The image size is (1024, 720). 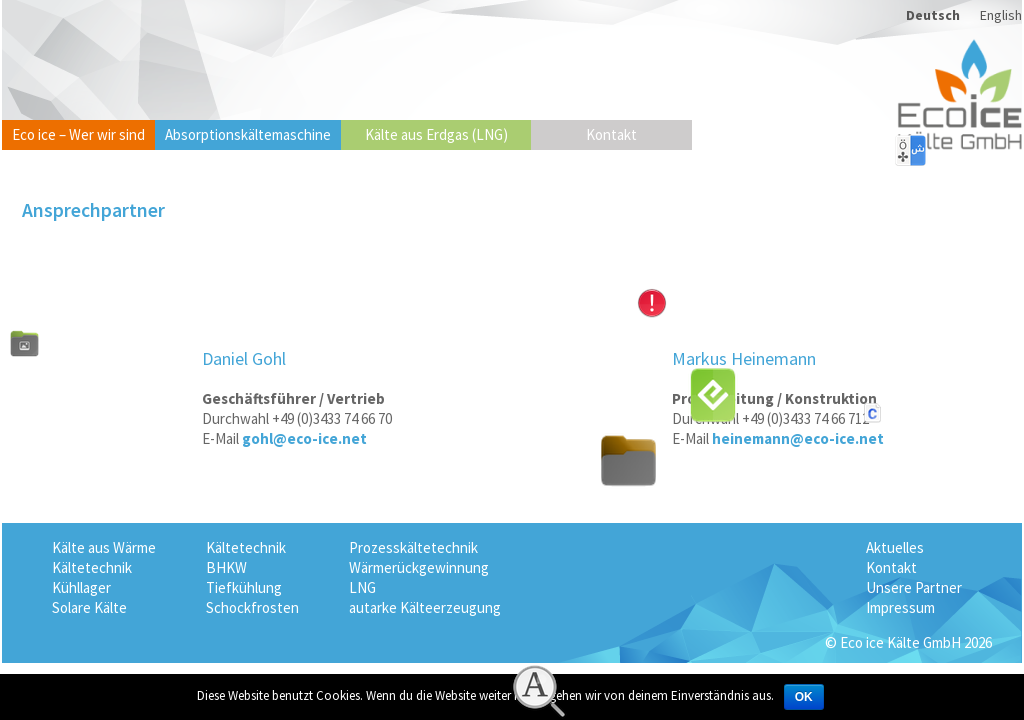 I want to click on an epub ebook file, so click(x=713, y=395).